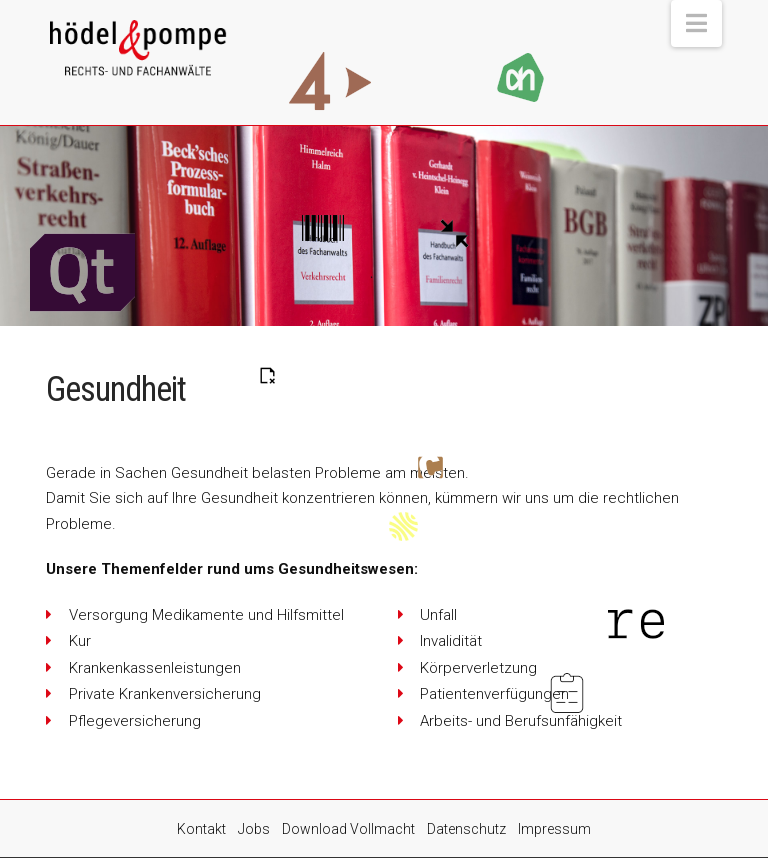 Image resolution: width=768 pixels, height=858 pixels. What do you see at coordinates (454, 233) in the screenshot?
I see `collapse or minimize an expanded view` at bounding box center [454, 233].